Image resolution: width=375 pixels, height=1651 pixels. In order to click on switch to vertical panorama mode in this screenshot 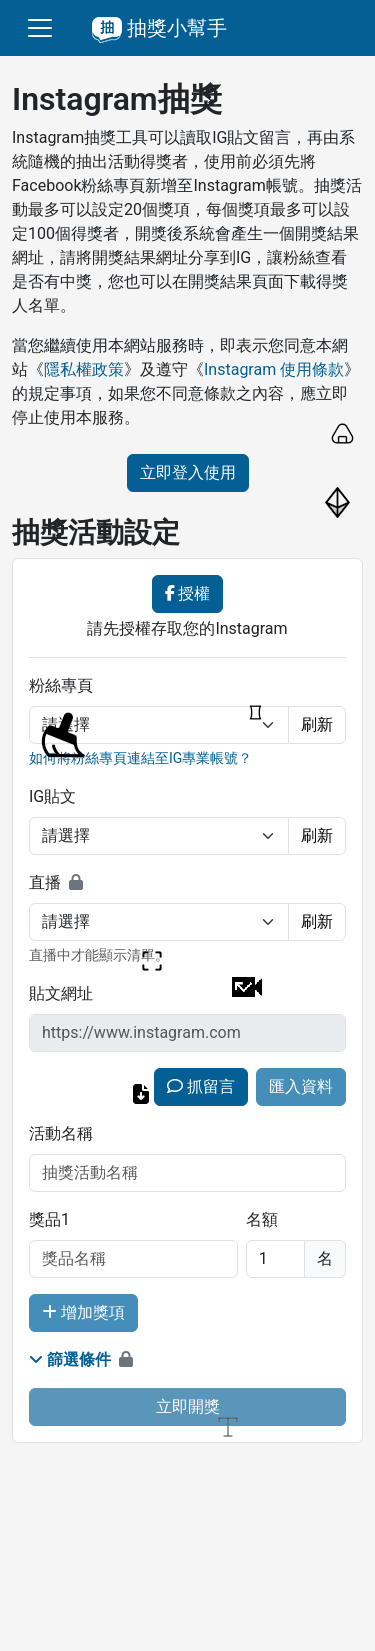, I will do `click(255, 712)`.